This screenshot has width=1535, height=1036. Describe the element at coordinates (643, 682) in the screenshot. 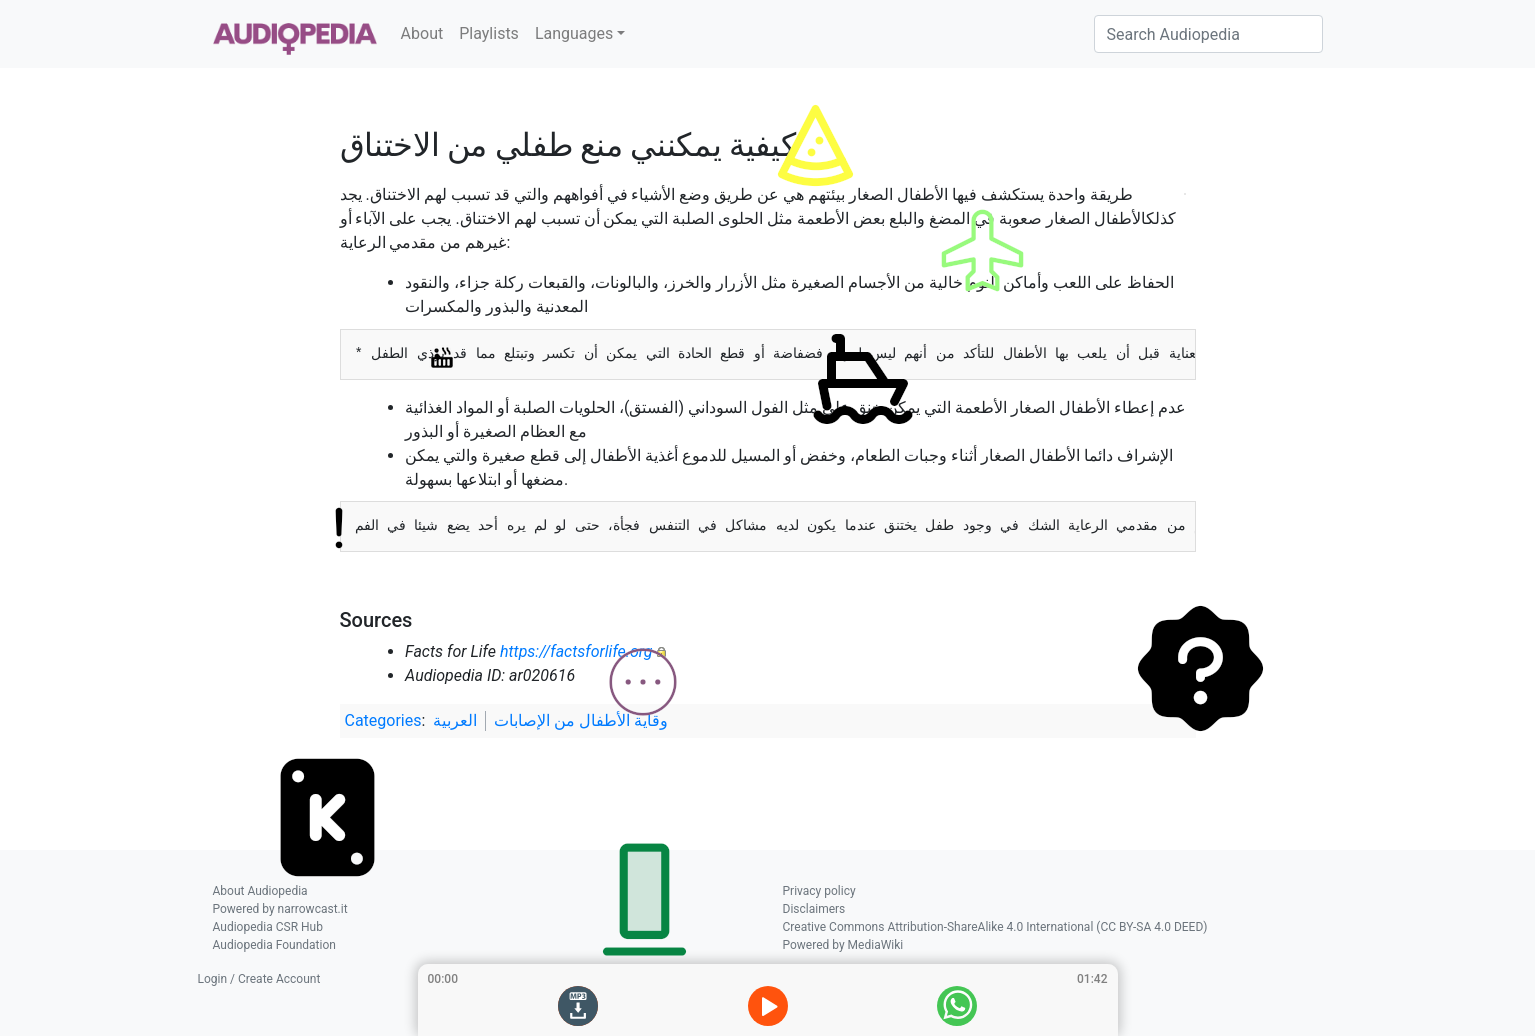

I see `open more options menu` at that location.